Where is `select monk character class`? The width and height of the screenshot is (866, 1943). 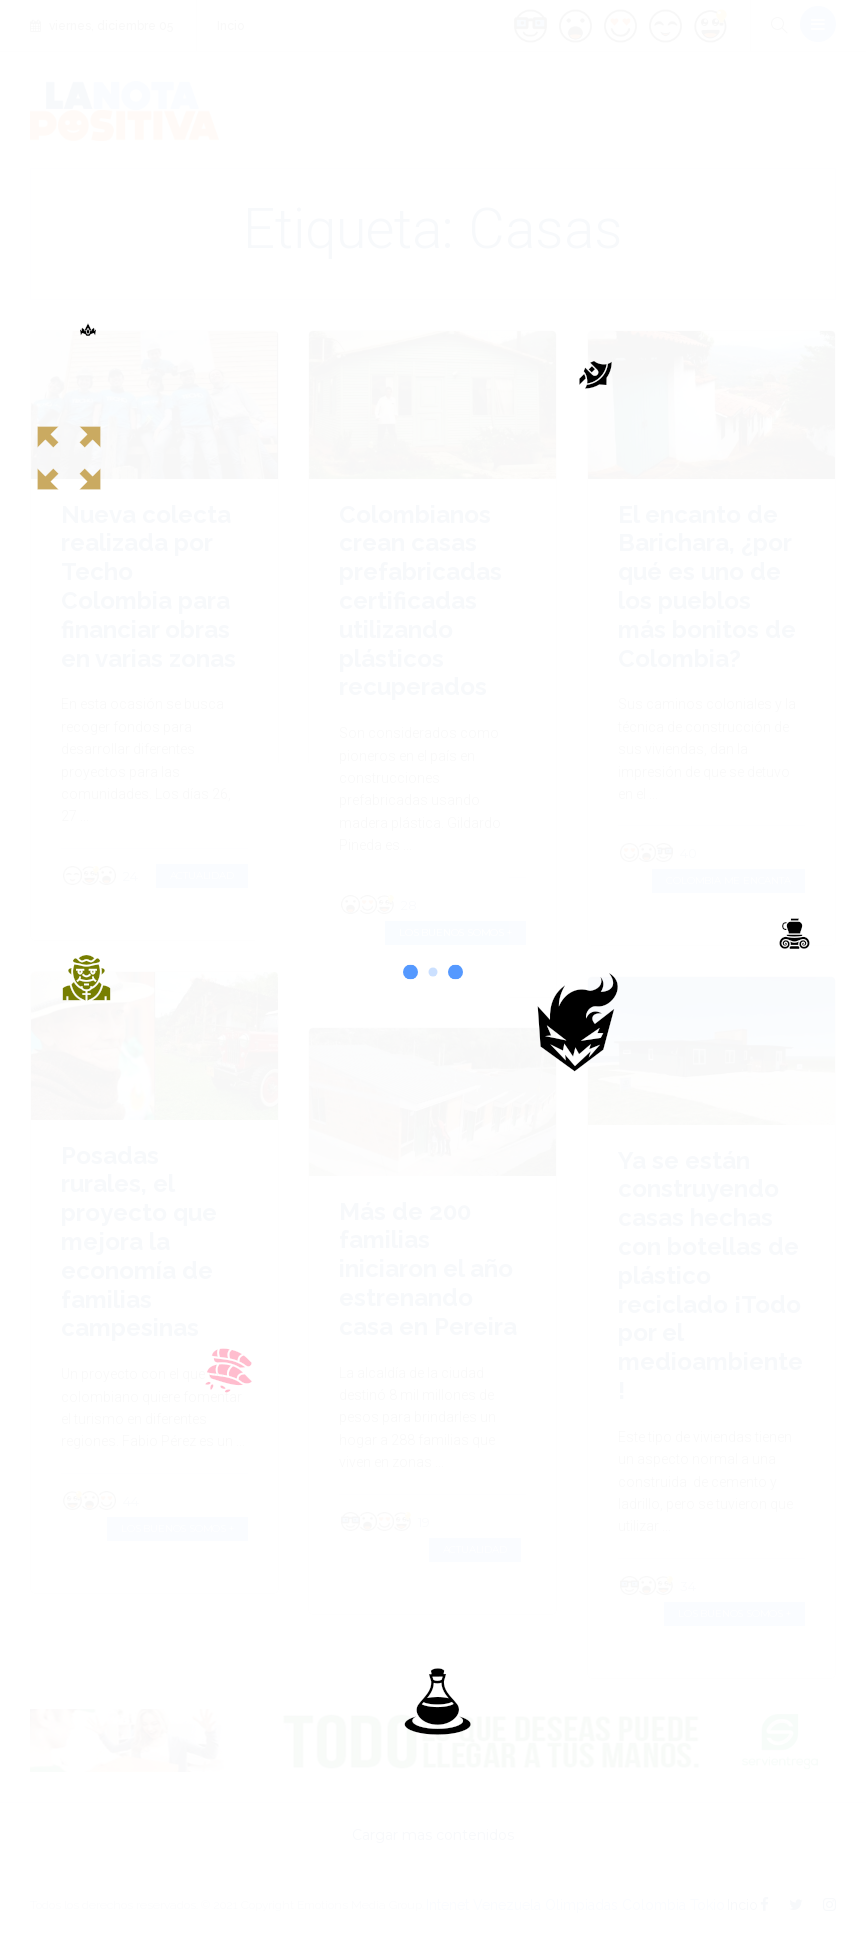
select monk character class is located at coordinates (86, 976).